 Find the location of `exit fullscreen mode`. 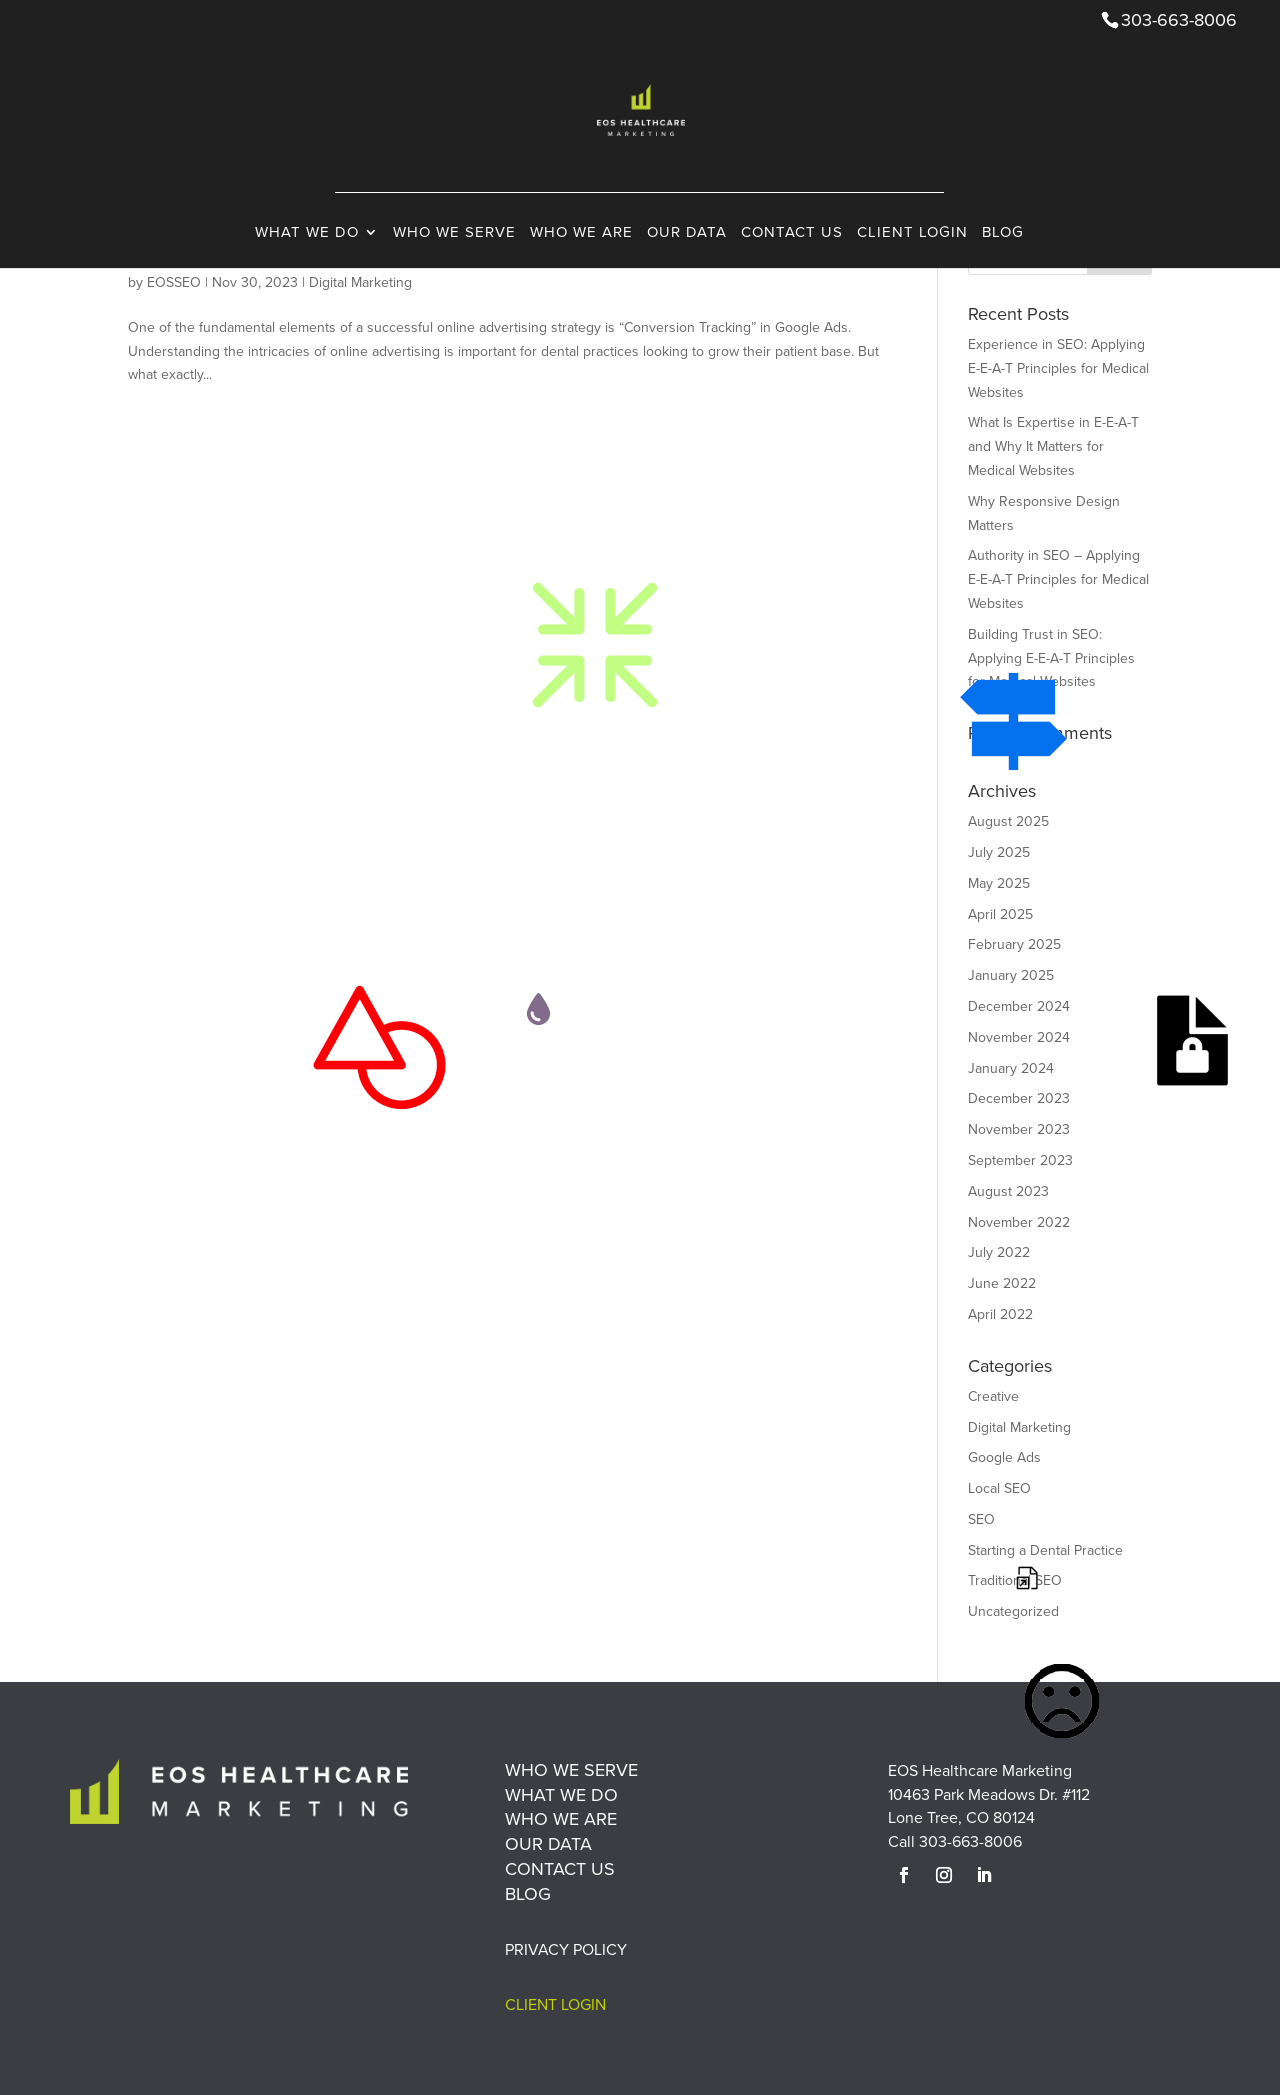

exit fullscreen mode is located at coordinates (595, 645).